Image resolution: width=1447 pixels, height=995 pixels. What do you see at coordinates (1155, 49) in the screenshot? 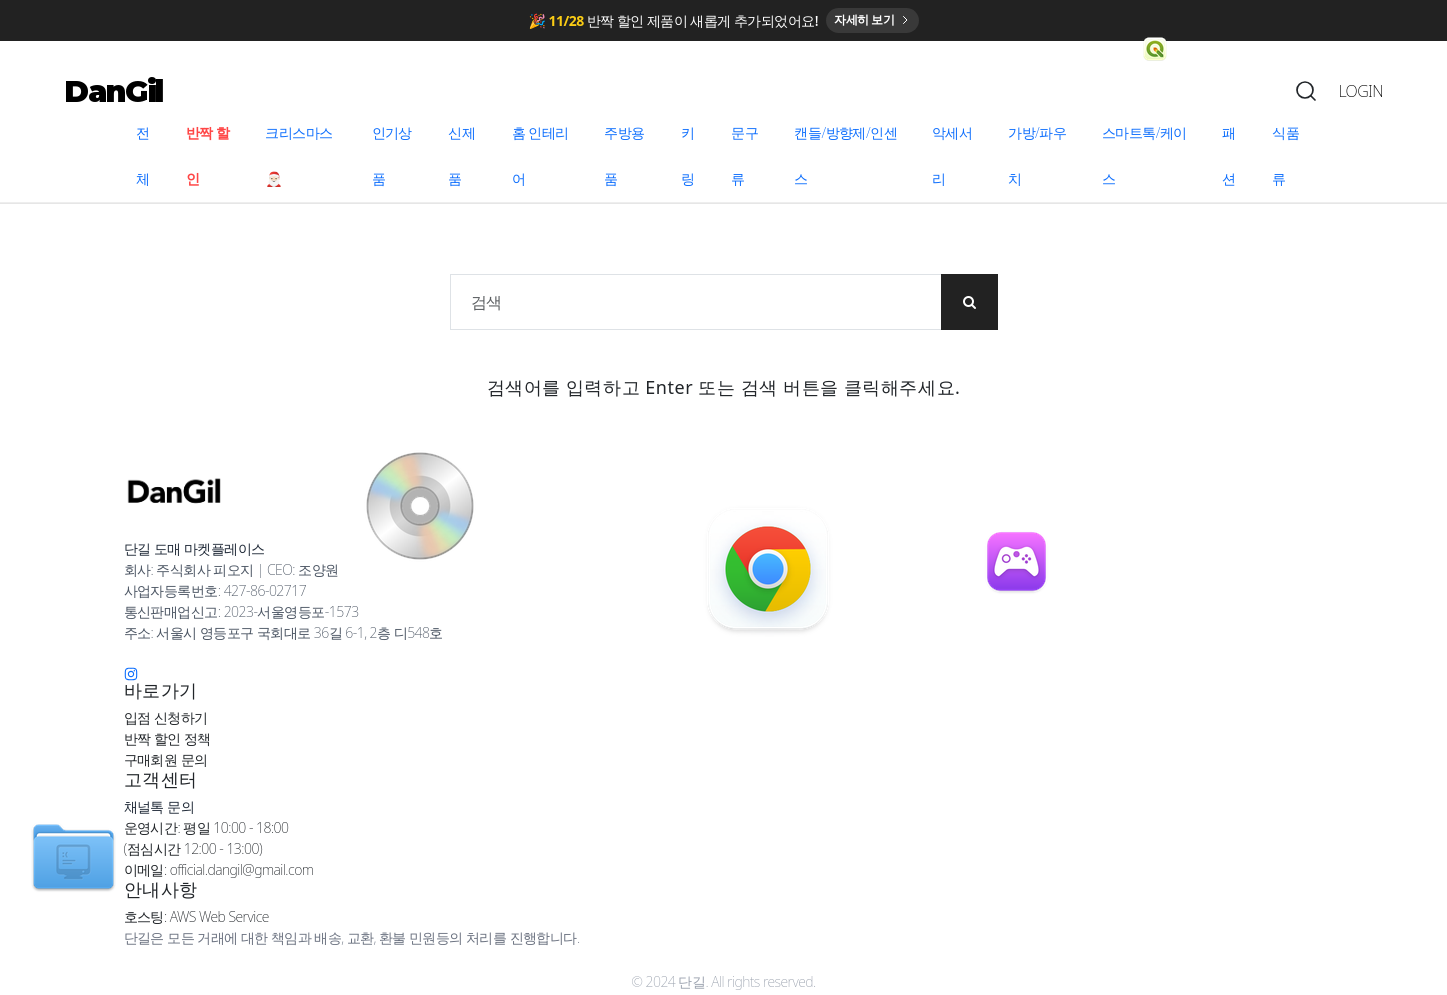
I see `open qgis geographic information system application` at bounding box center [1155, 49].